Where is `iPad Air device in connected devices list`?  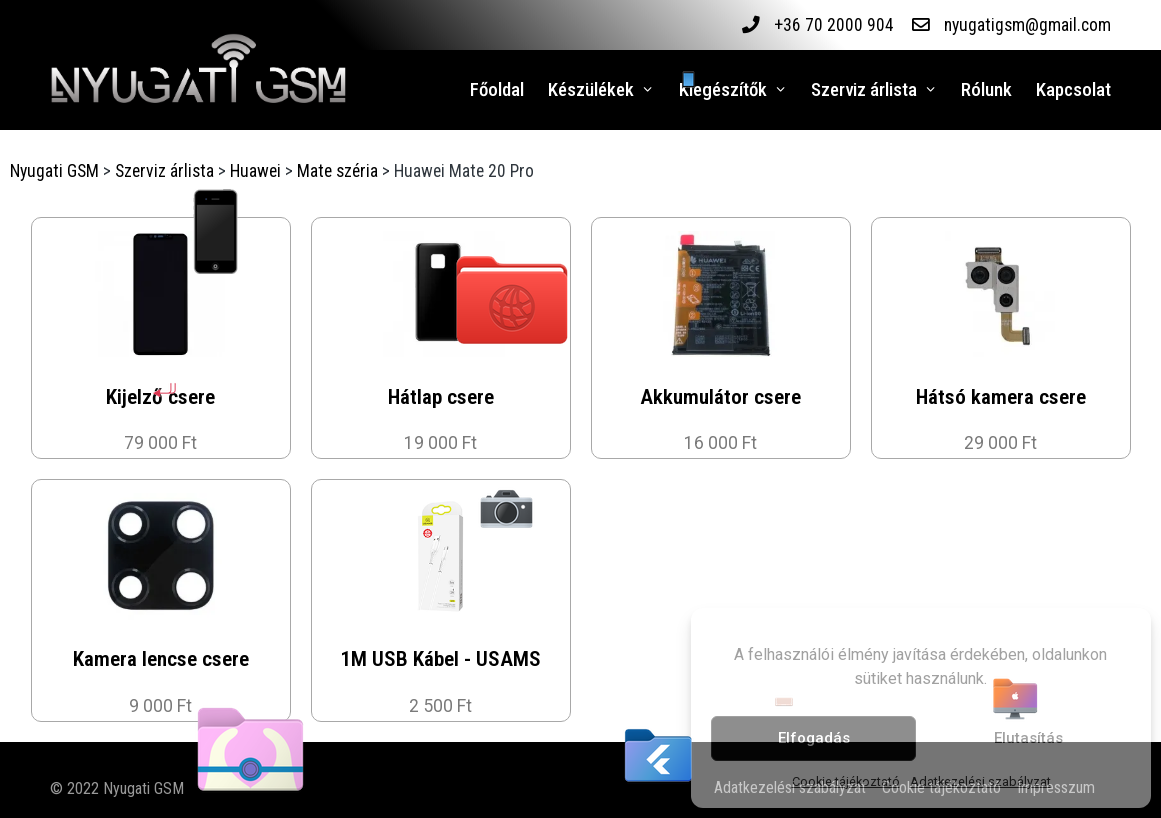 iPad Air device in connected devices list is located at coordinates (688, 79).